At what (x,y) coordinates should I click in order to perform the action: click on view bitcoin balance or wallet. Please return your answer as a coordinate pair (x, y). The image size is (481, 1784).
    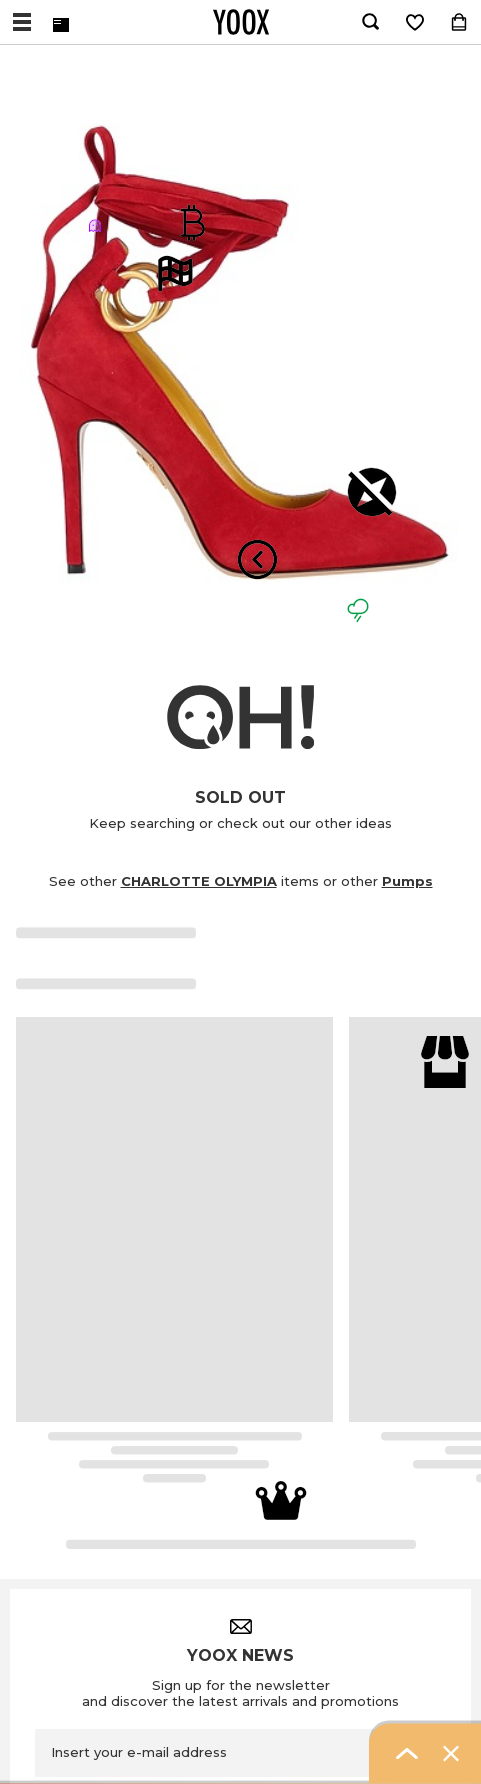
    Looking at the image, I should click on (191, 223).